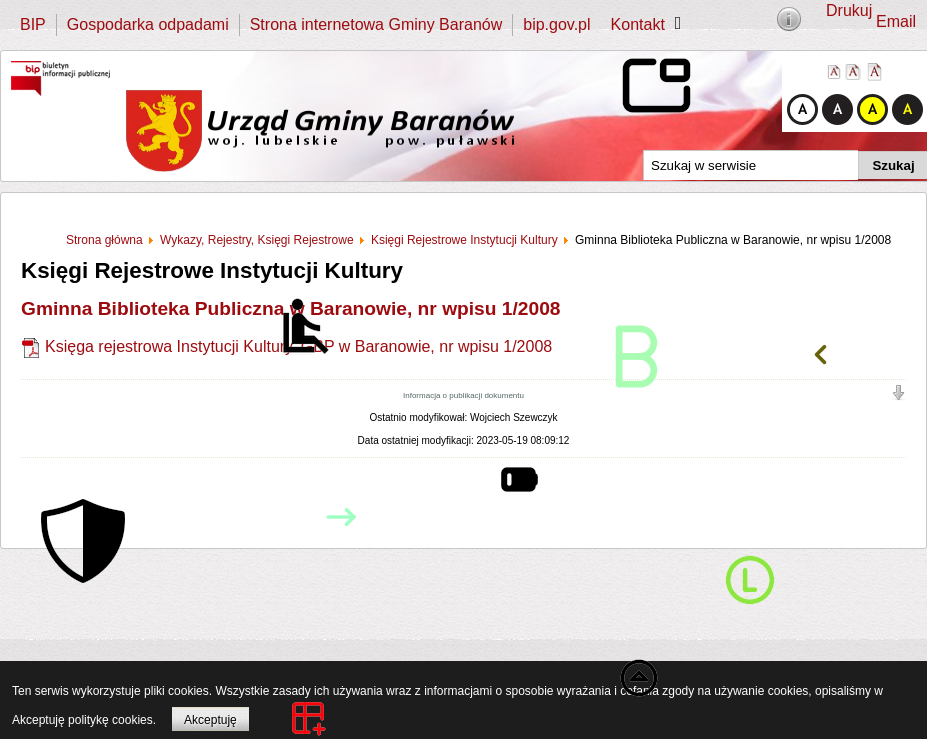  What do you see at coordinates (820, 354) in the screenshot?
I see `go back to the previous screen` at bounding box center [820, 354].